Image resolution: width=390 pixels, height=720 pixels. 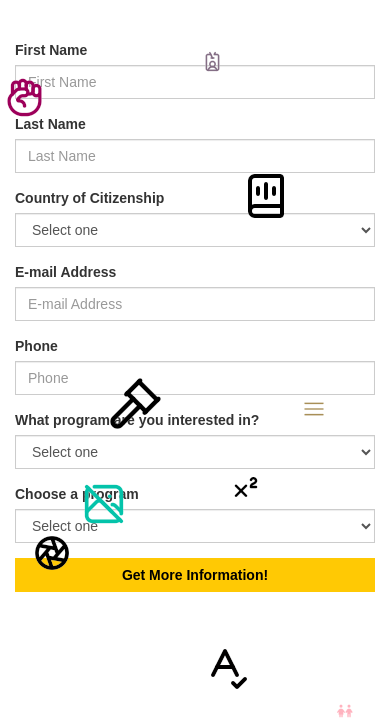 What do you see at coordinates (212, 61) in the screenshot?
I see `view employee badge or identification` at bounding box center [212, 61].